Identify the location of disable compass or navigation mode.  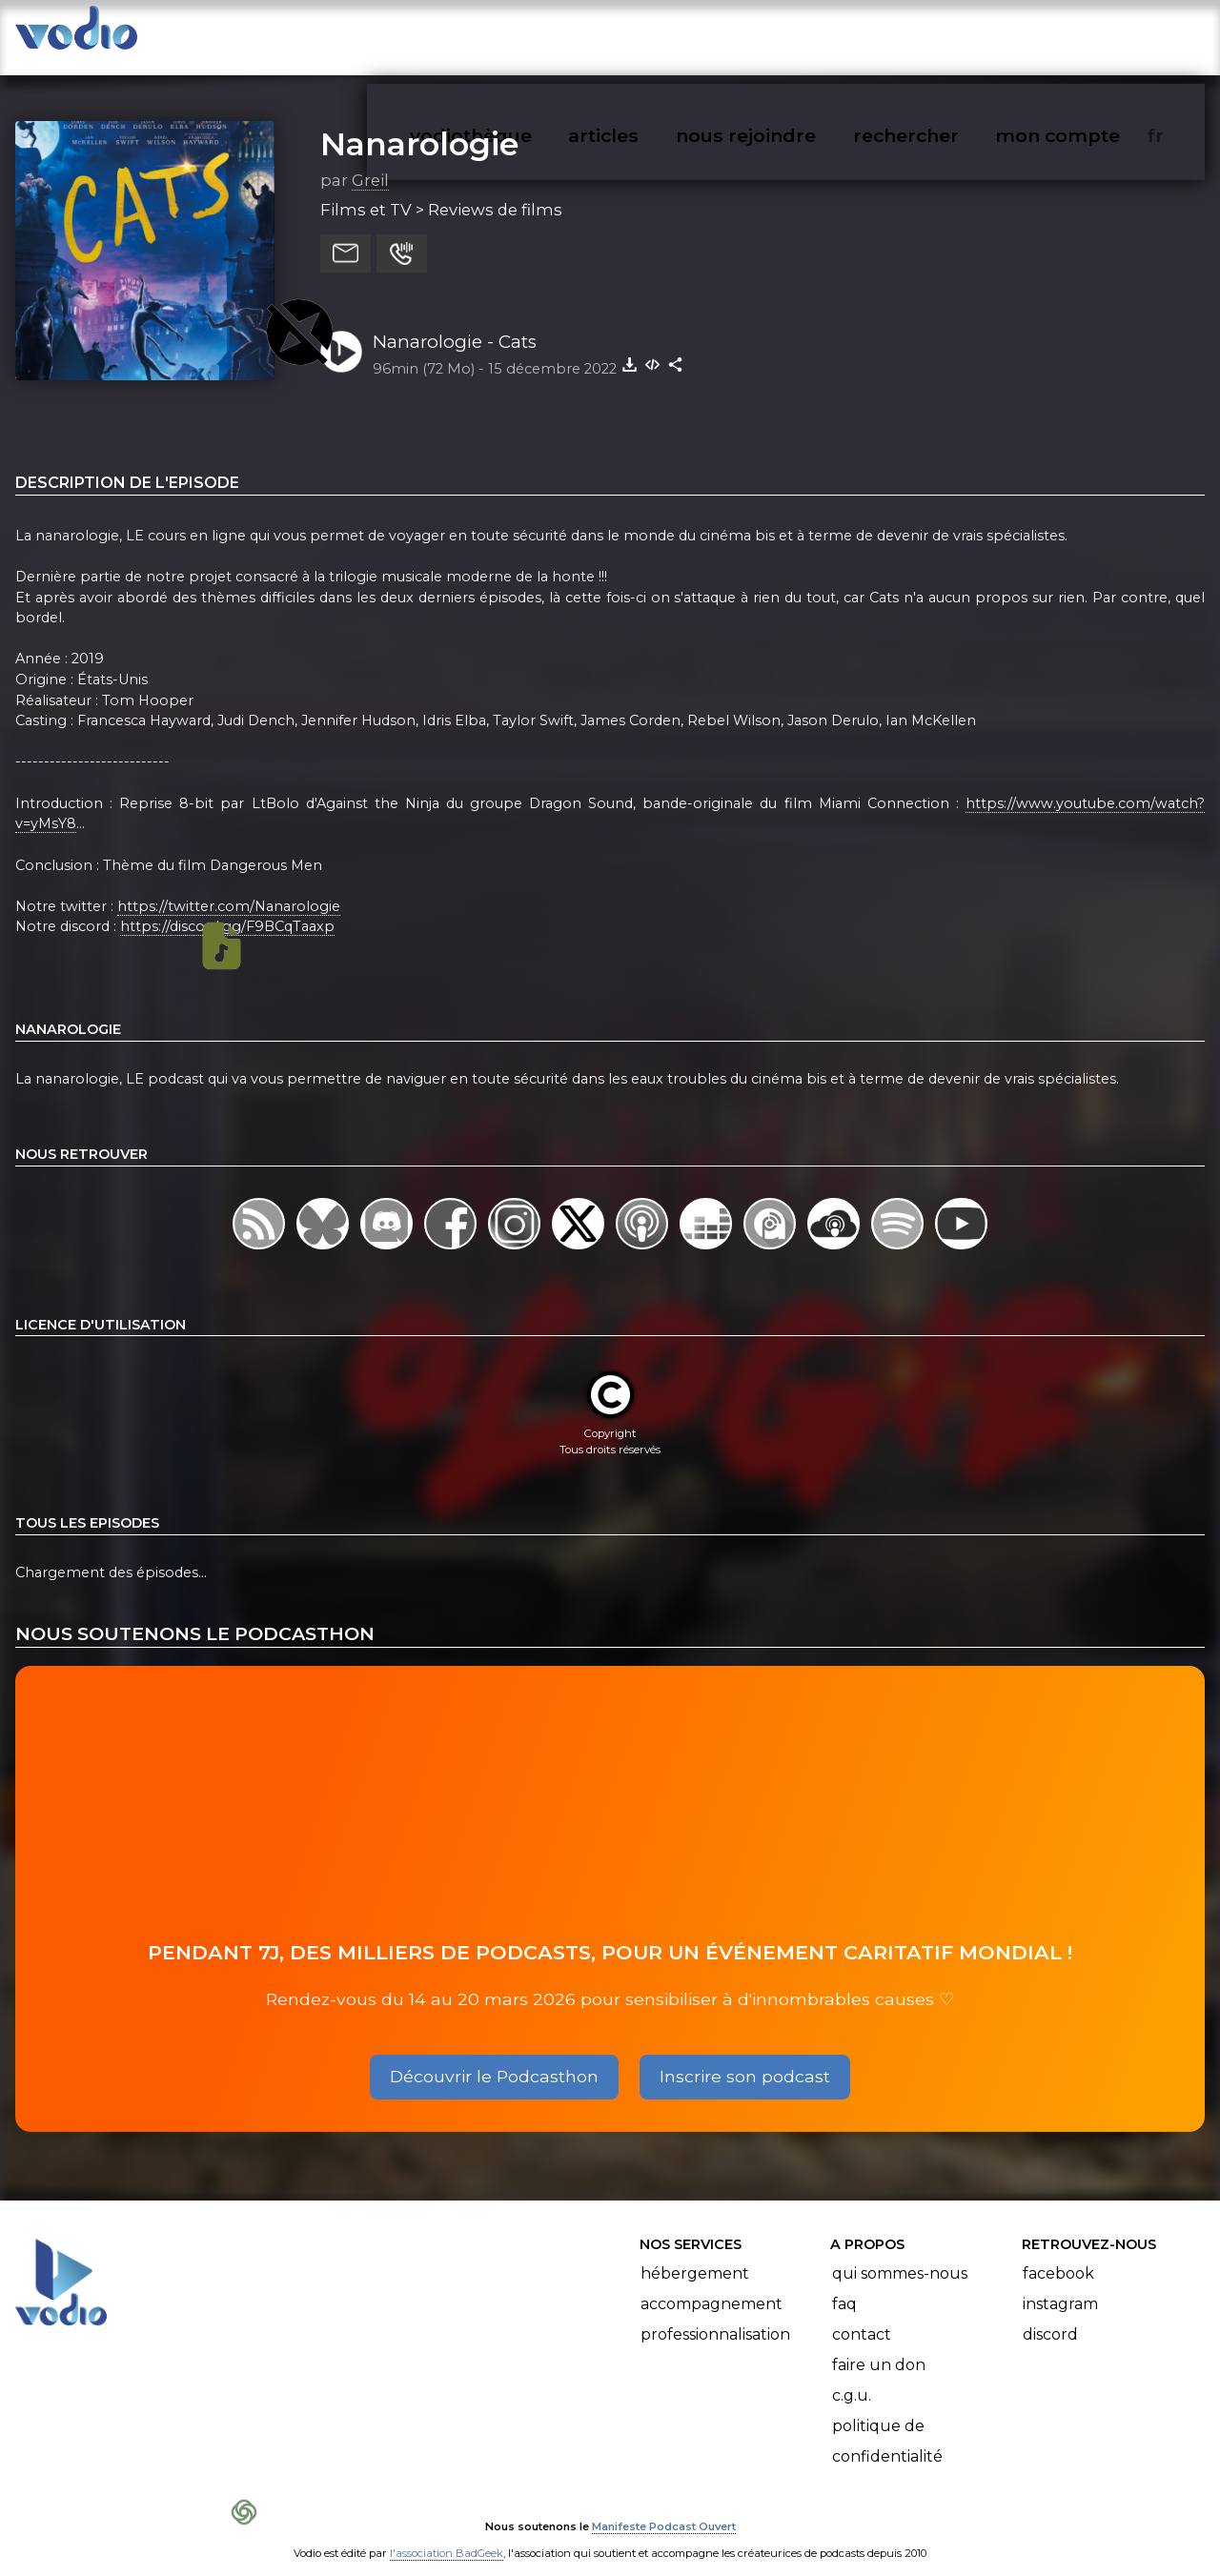
(299, 332).